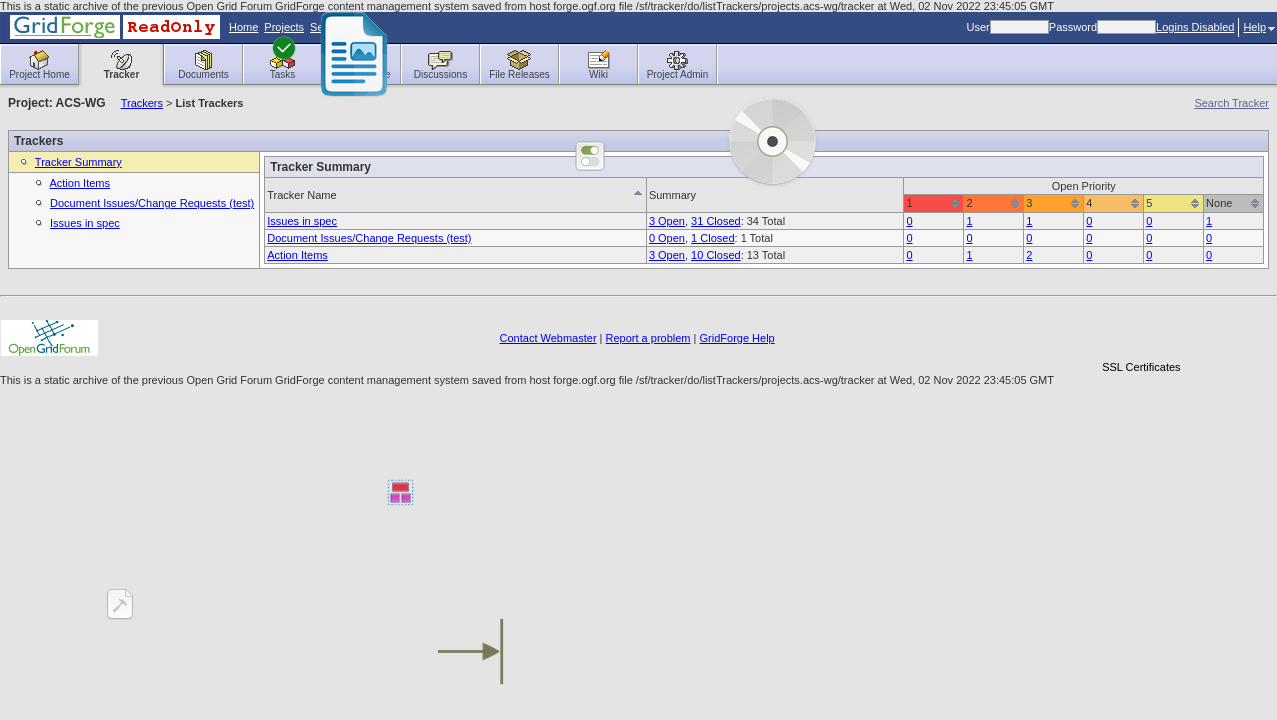 This screenshot has width=1277, height=720. Describe the element at coordinates (354, 54) in the screenshot. I see `open a libreoffice writer document` at that location.